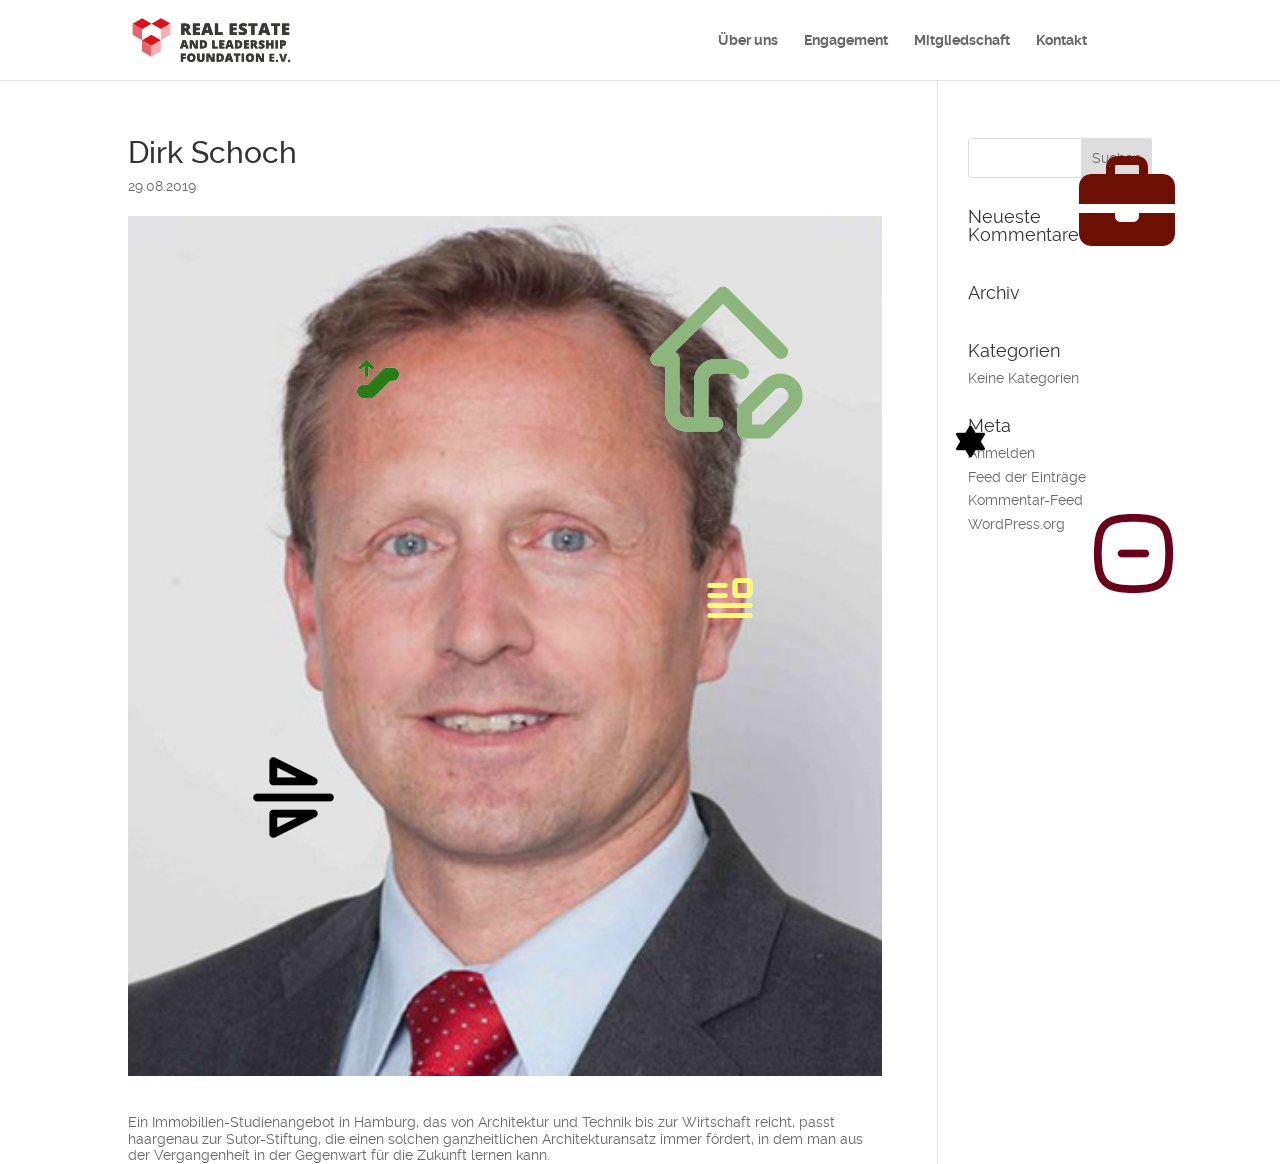  What do you see at coordinates (970, 441) in the screenshot?
I see `indicates jewish or hebrew content` at bounding box center [970, 441].